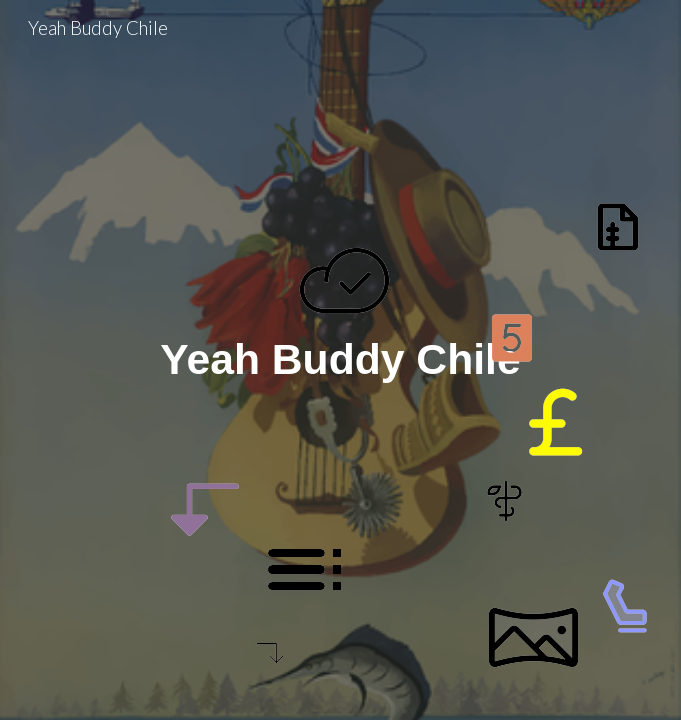  What do you see at coordinates (618, 227) in the screenshot?
I see `access compressed or archived files` at bounding box center [618, 227].